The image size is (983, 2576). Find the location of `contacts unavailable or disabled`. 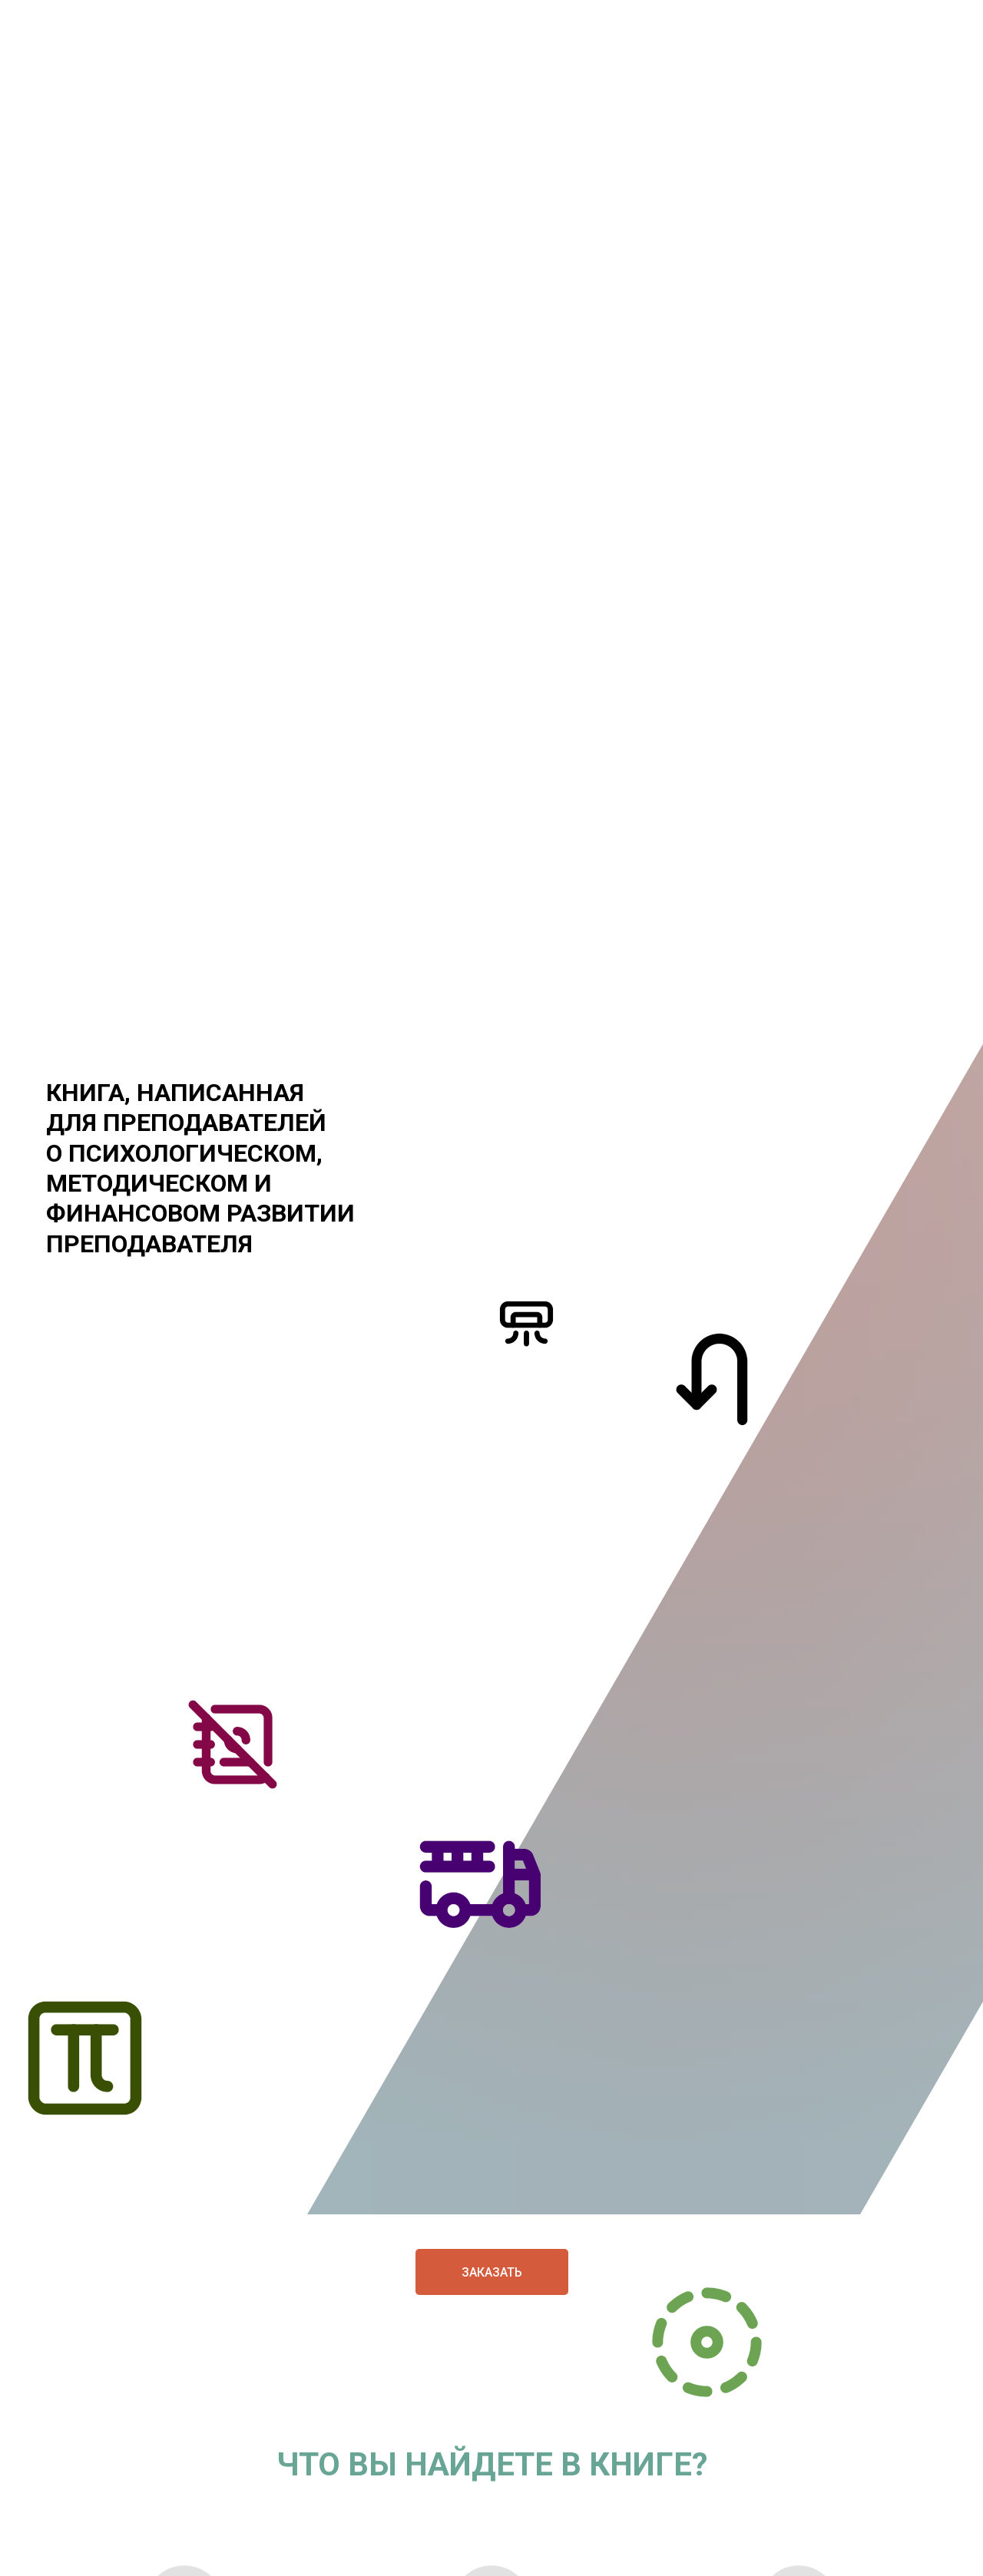

contacts unavailable or disabled is located at coordinates (233, 1744).